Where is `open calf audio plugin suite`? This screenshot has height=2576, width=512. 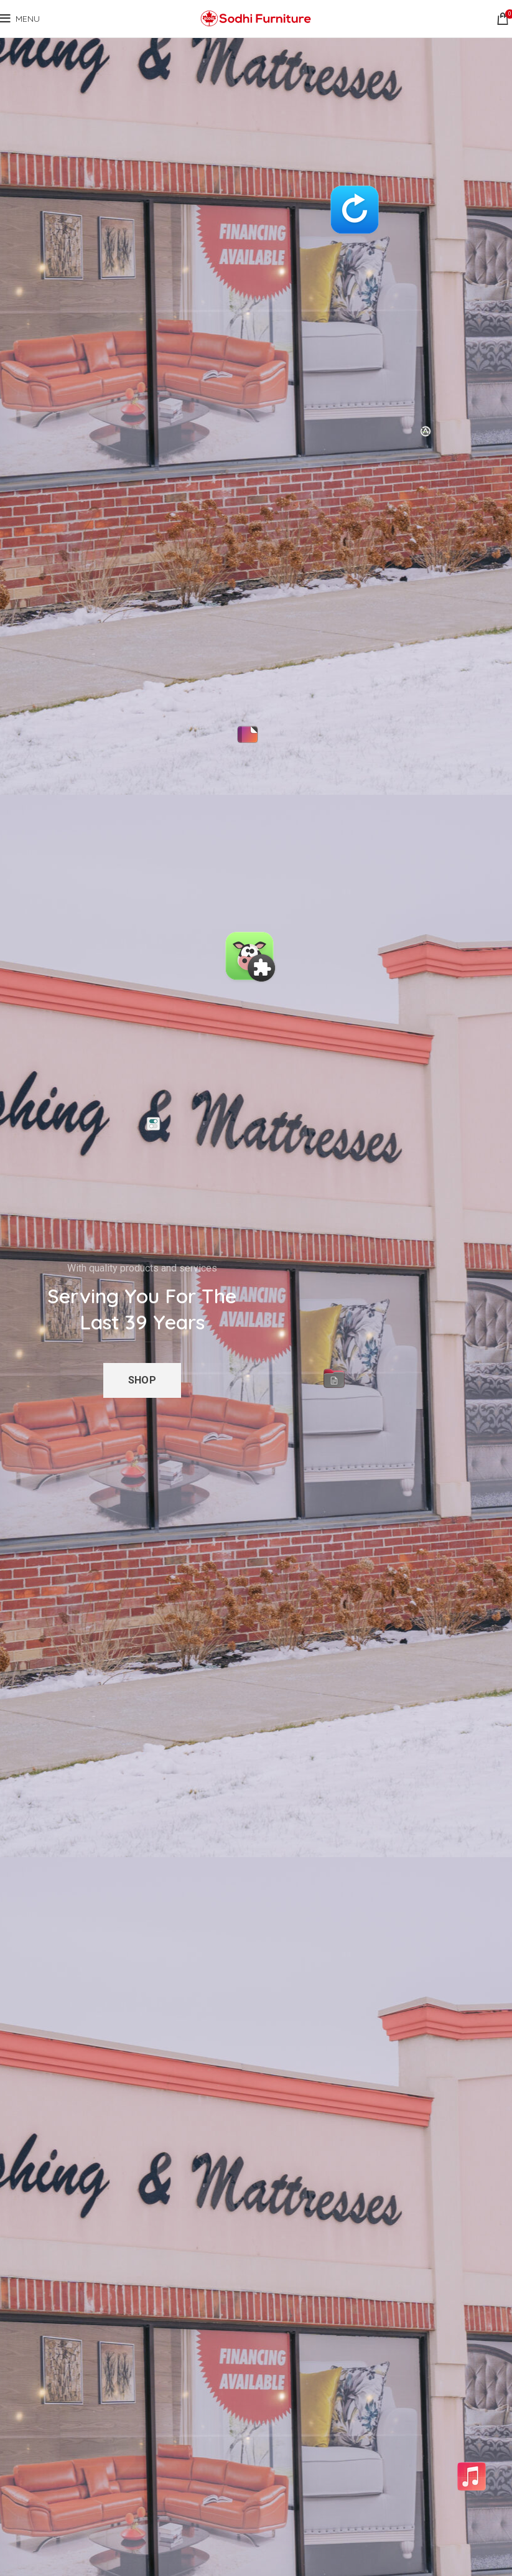 open calf audio plugin suite is located at coordinates (249, 956).